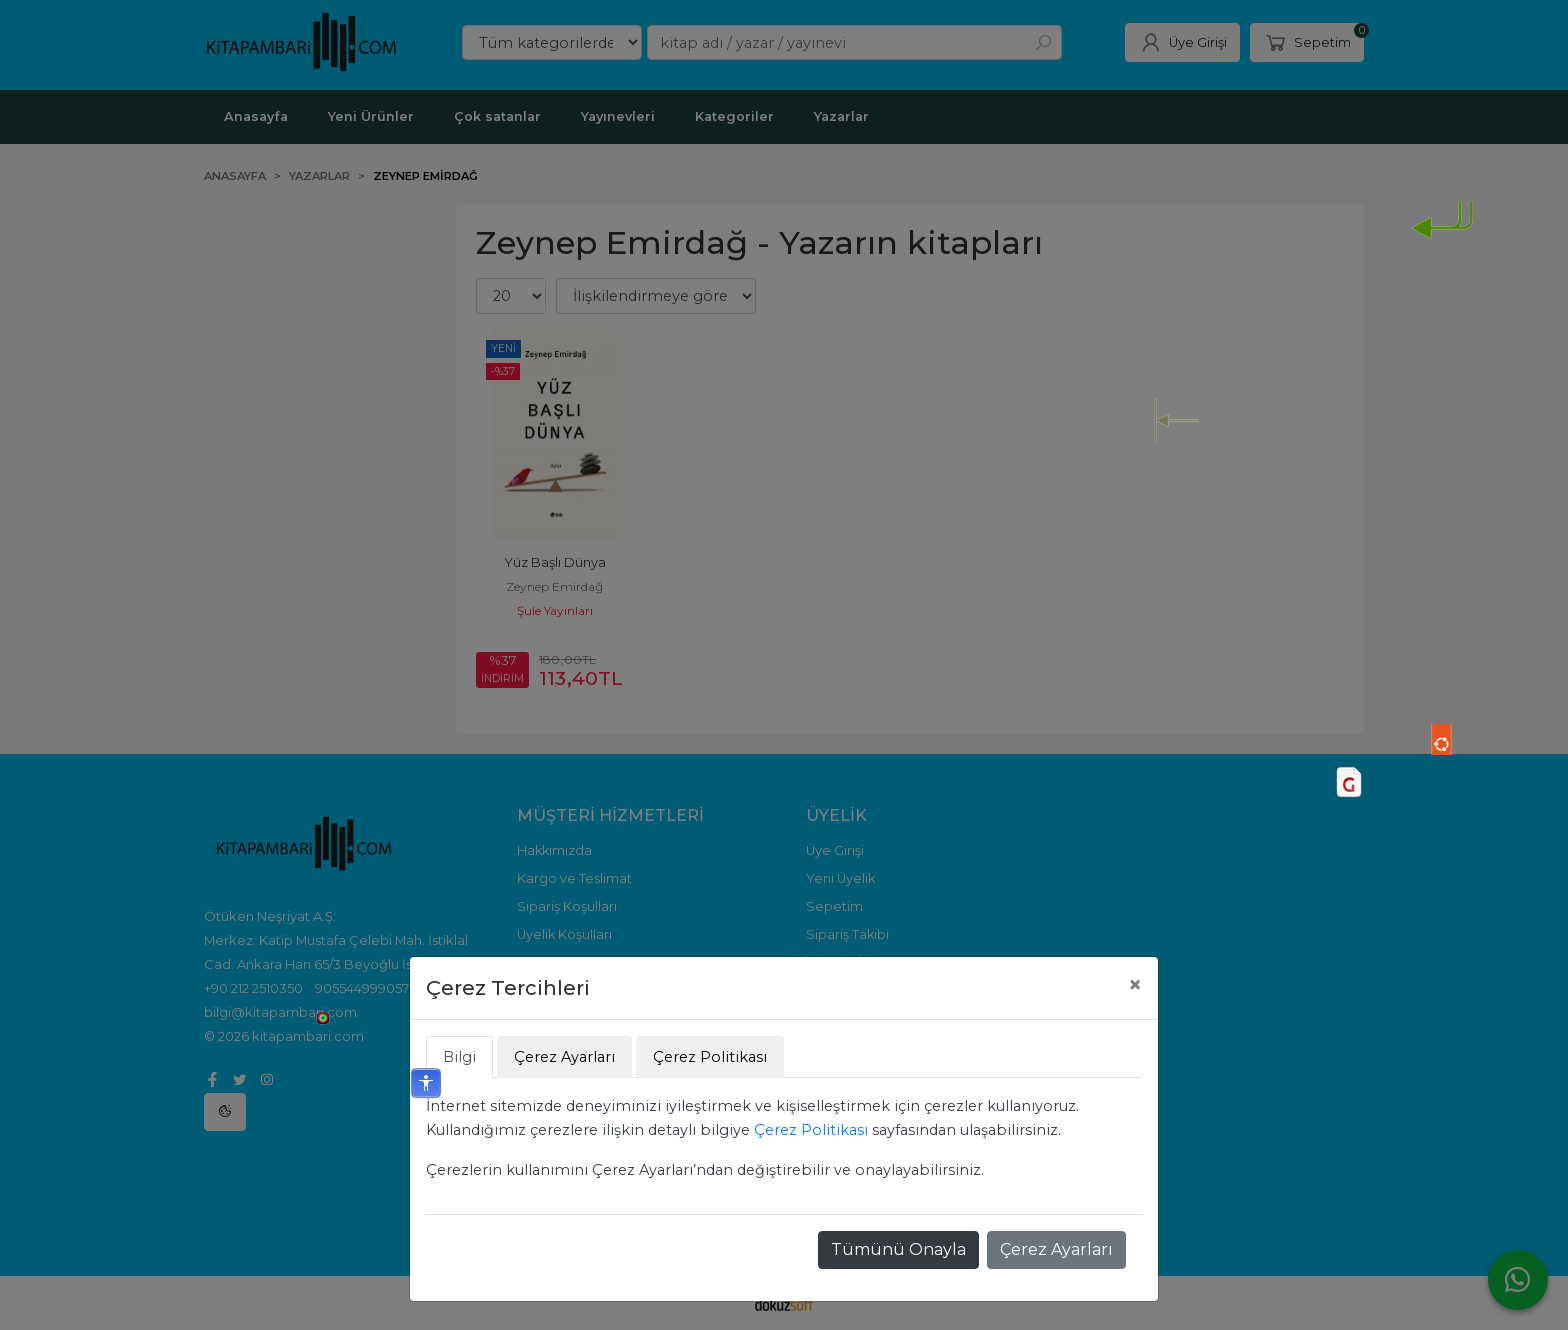 This screenshot has height=1330, width=1568. I want to click on a g-code file for 3D printing or CNC machining, so click(1349, 782).